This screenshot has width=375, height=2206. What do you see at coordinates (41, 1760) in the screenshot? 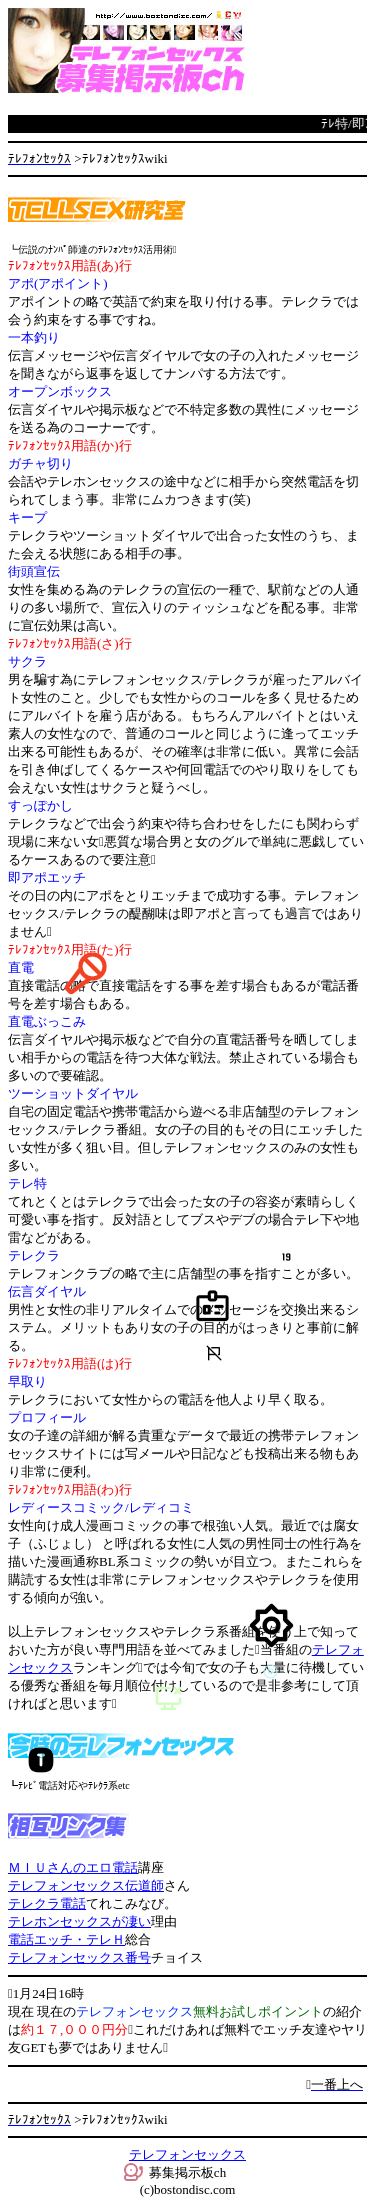
I see `text formatting or typography tool` at bounding box center [41, 1760].